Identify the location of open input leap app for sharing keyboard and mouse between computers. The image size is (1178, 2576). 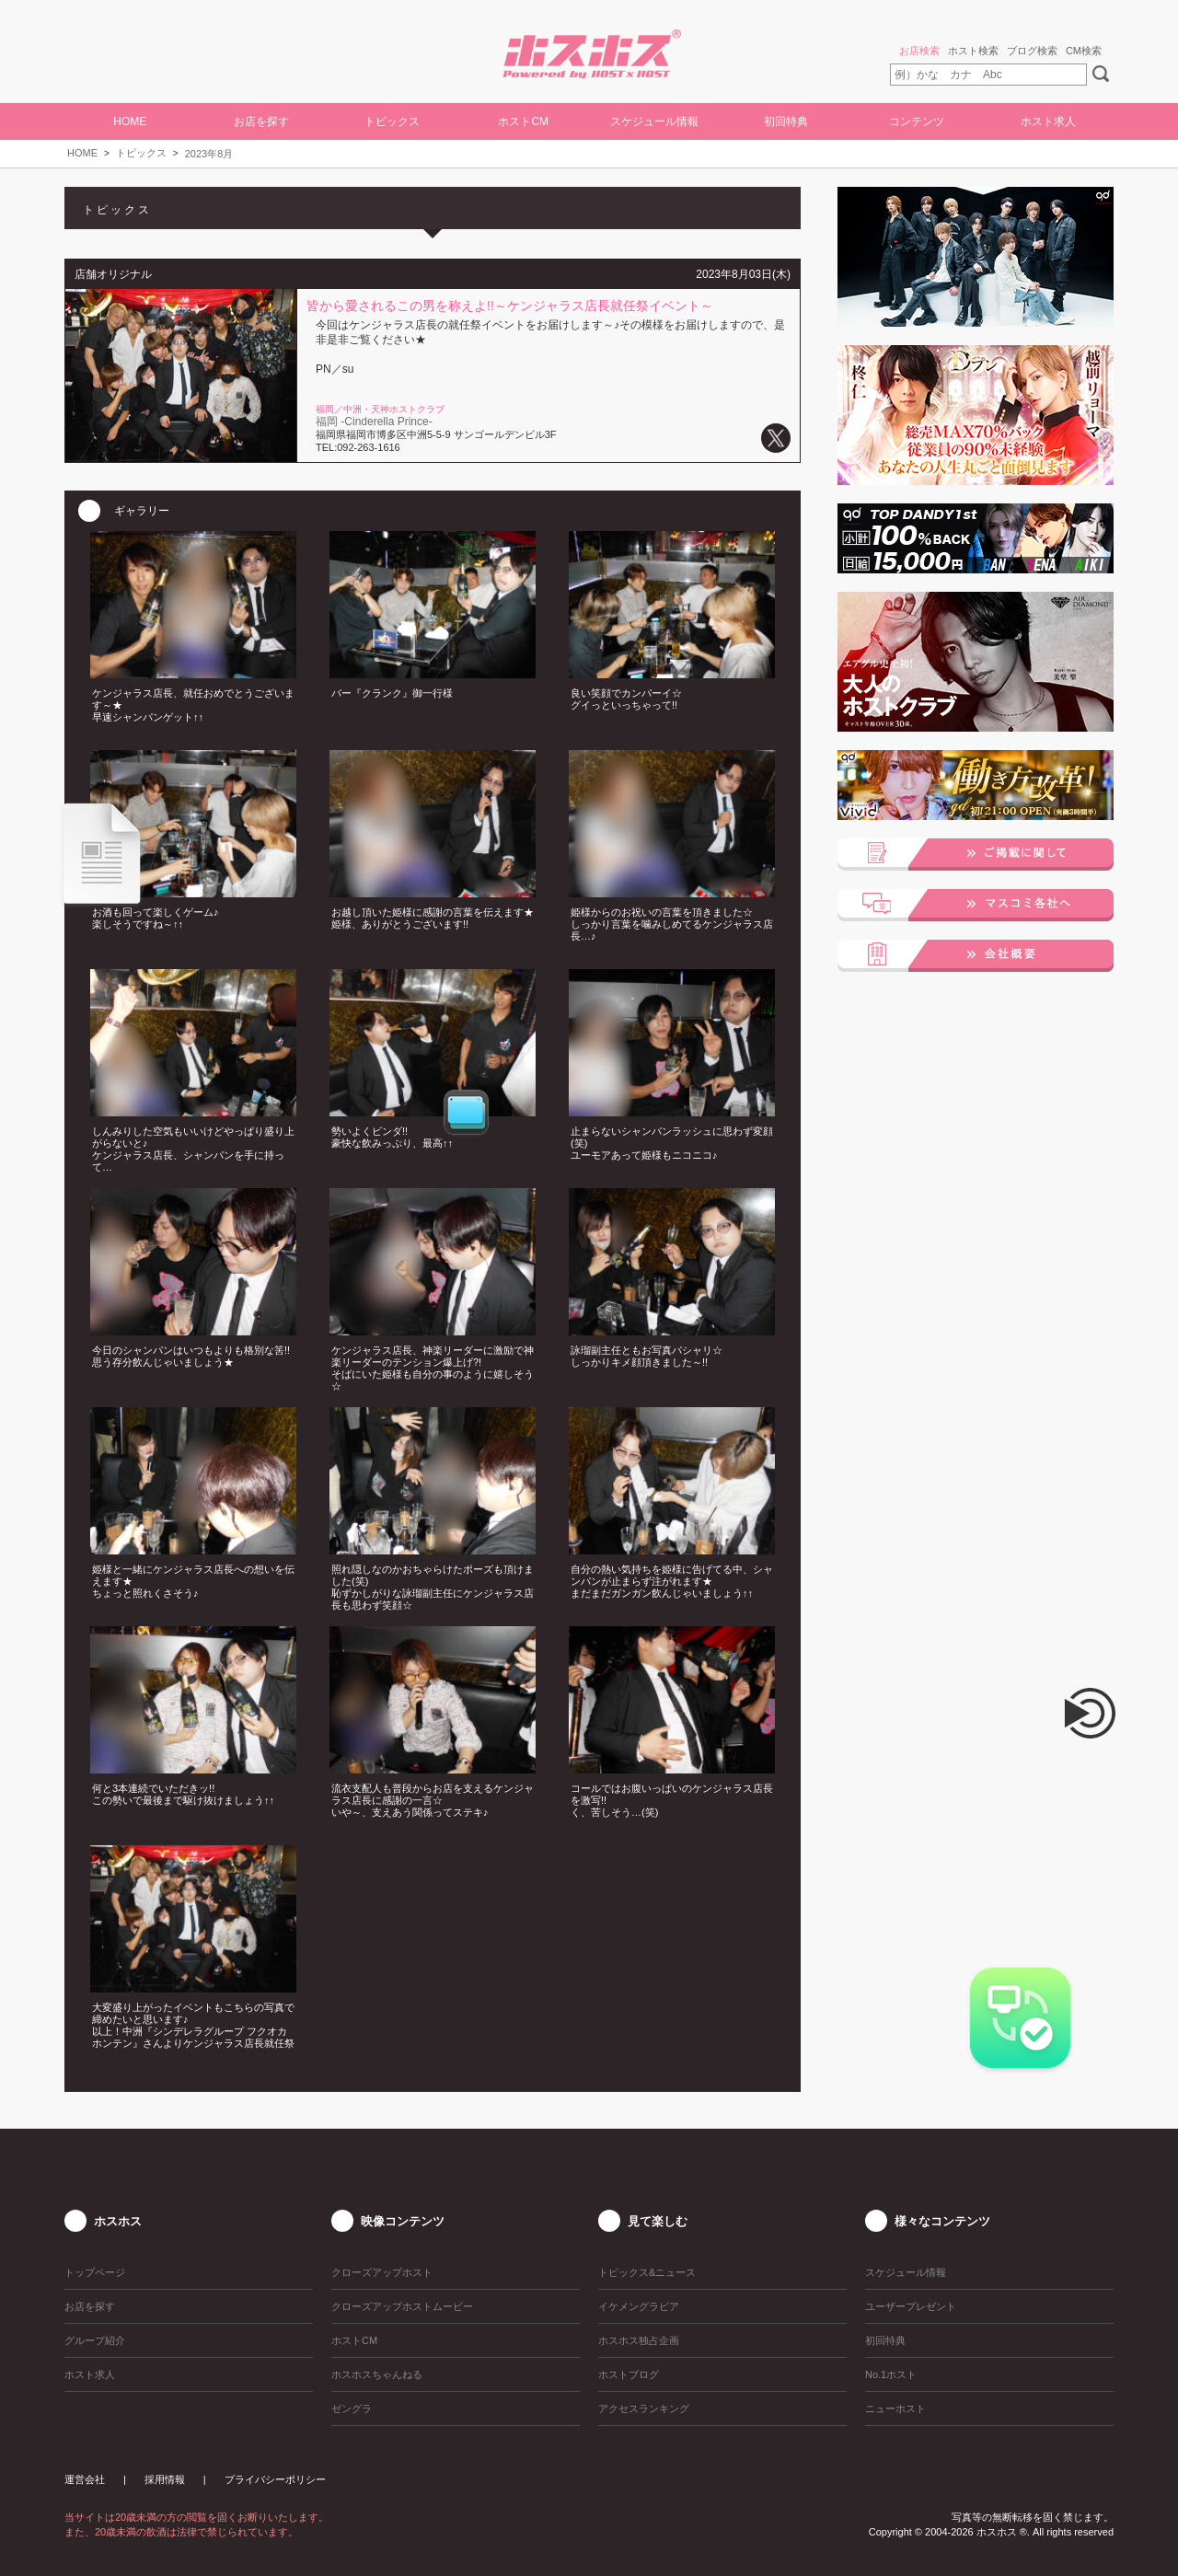
(1020, 2017).